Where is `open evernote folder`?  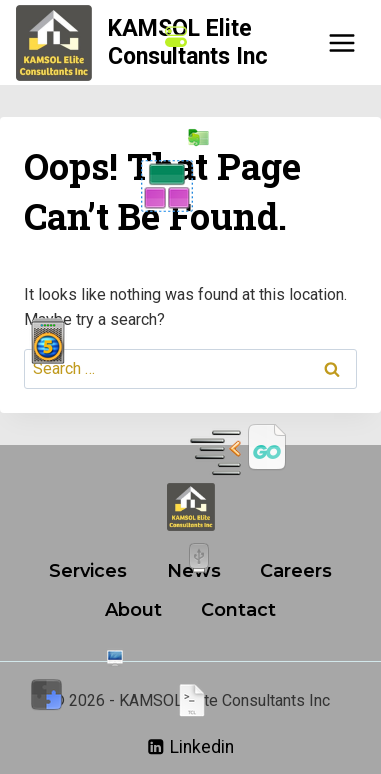 open evernote folder is located at coordinates (198, 137).